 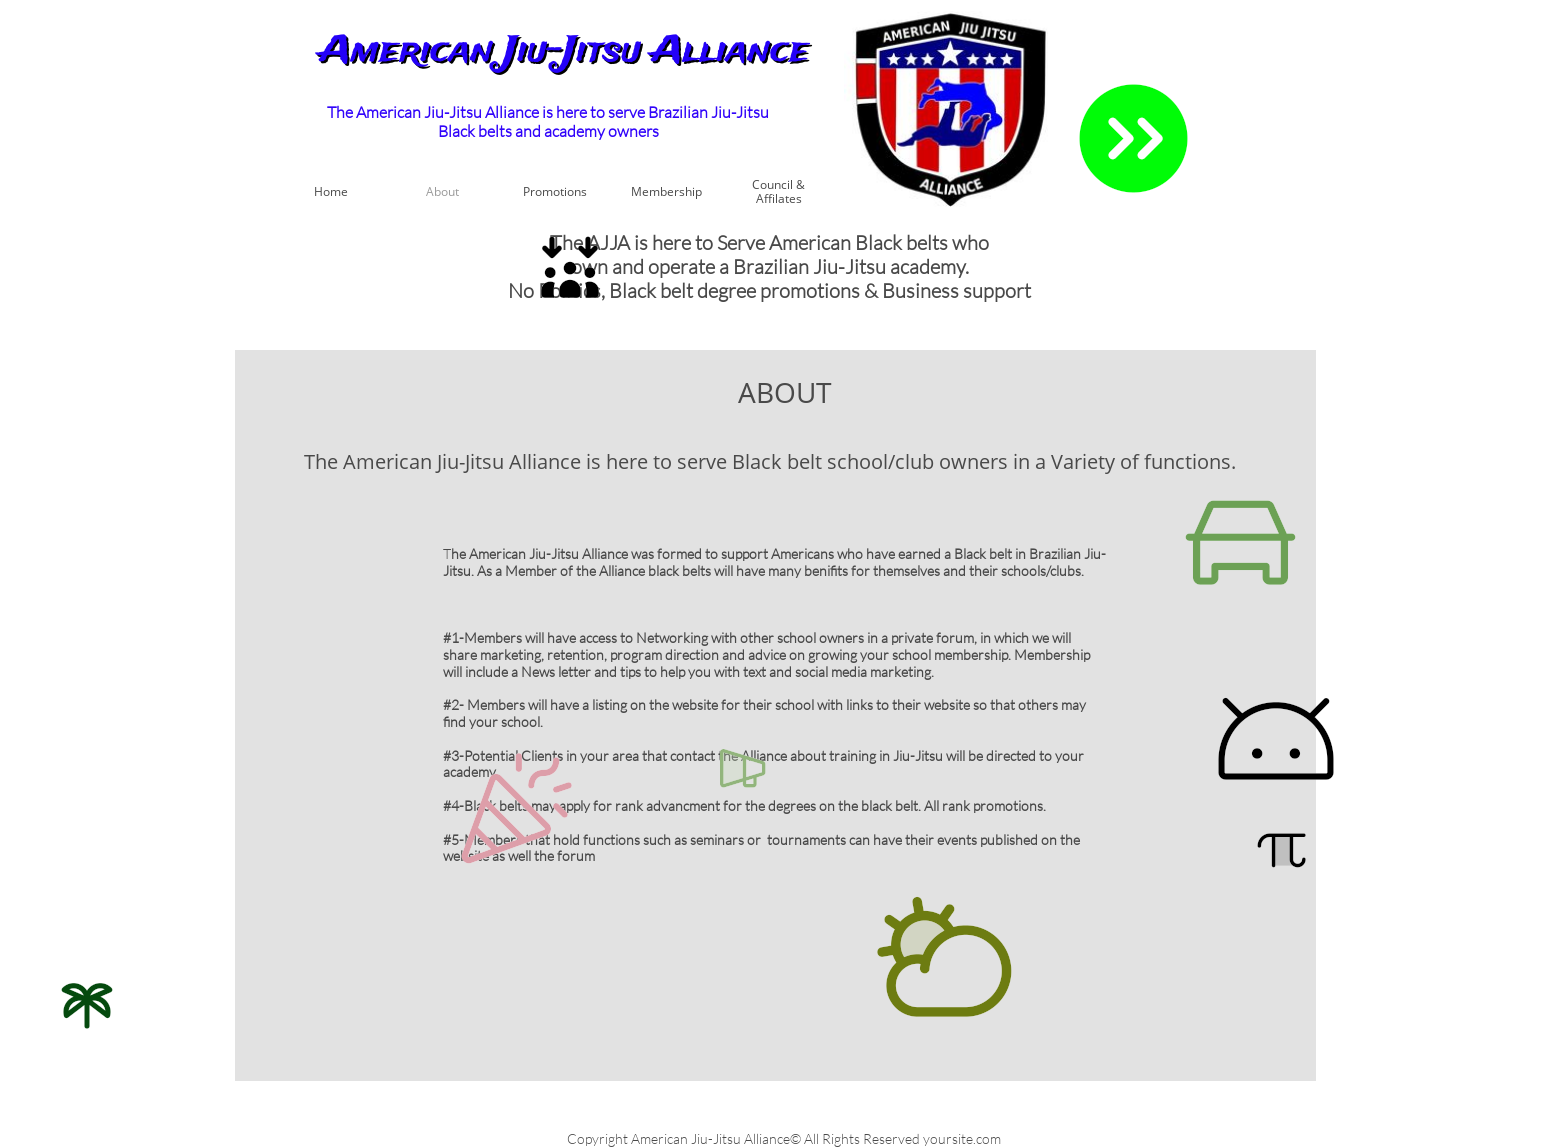 What do you see at coordinates (87, 1005) in the screenshot?
I see `indicates a tropical or vacation-related category` at bounding box center [87, 1005].